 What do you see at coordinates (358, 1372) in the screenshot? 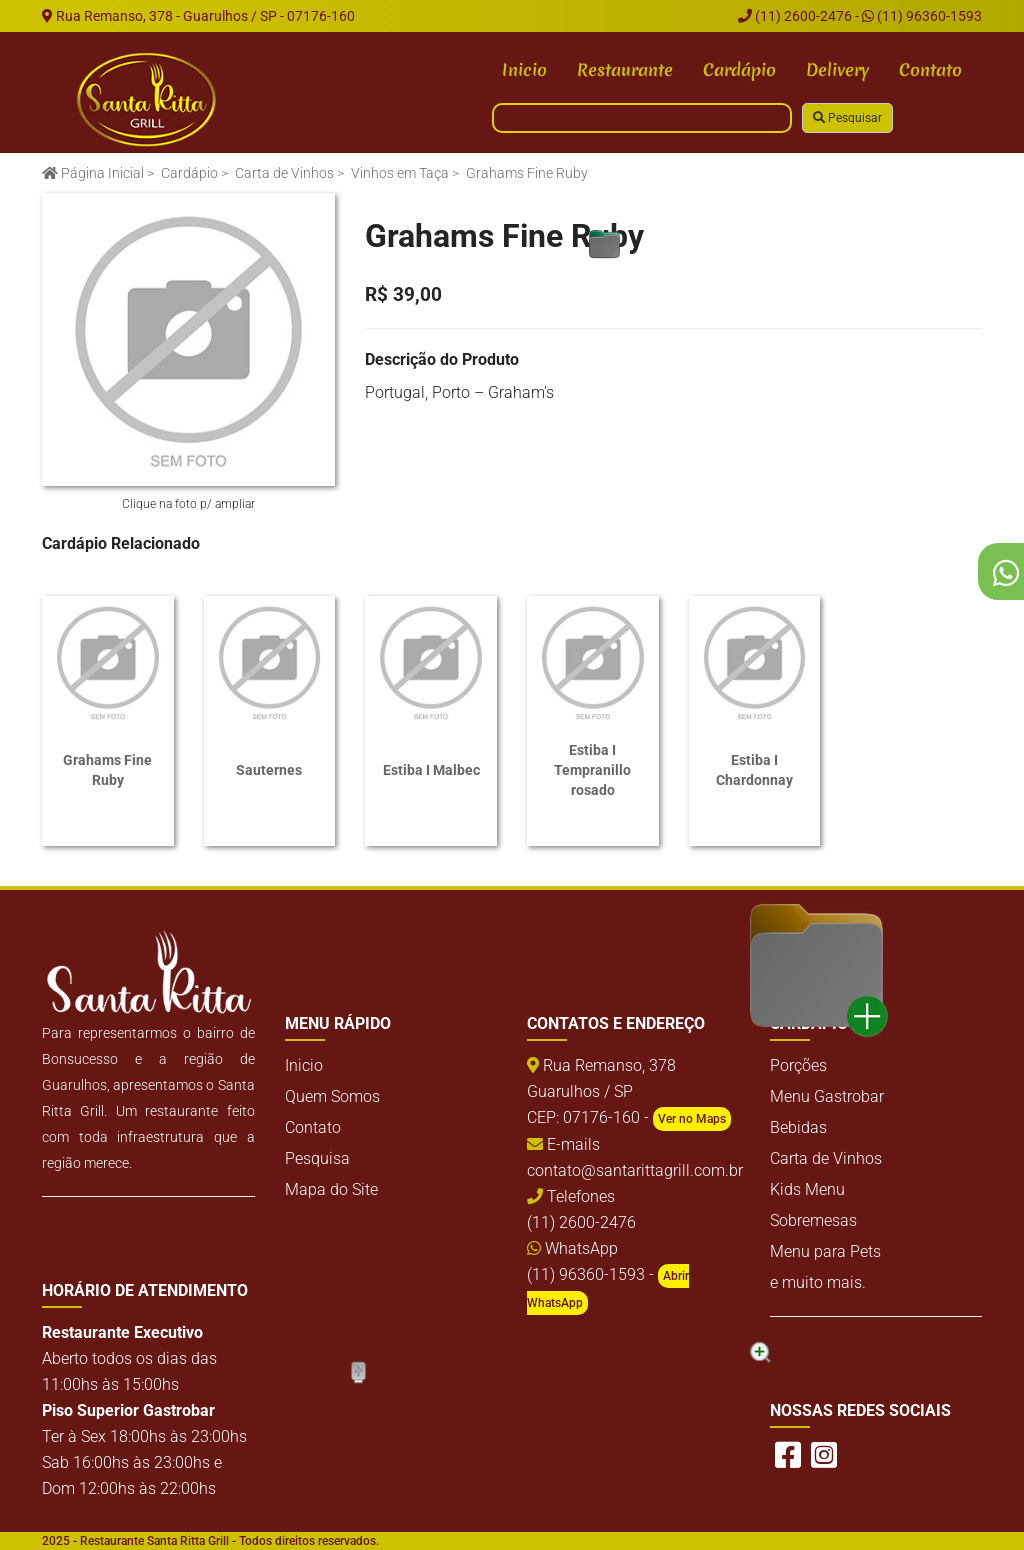
I see `eject removable USB storage device` at bounding box center [358, 1372].